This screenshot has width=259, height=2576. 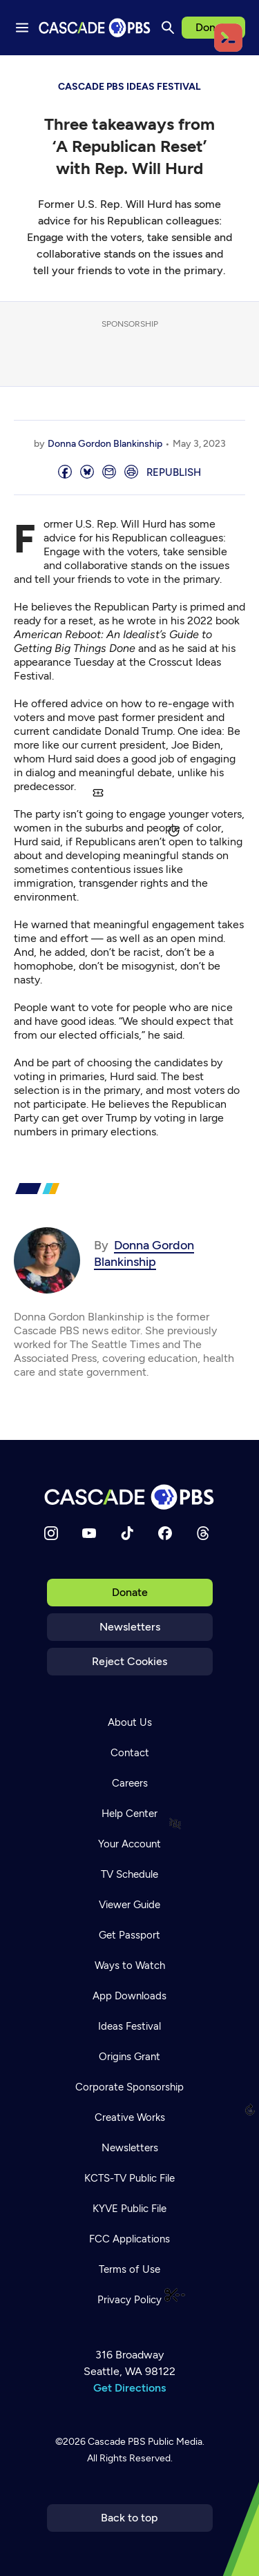 I want to click on cut along the dotted line, so click(x=175, y=2295).